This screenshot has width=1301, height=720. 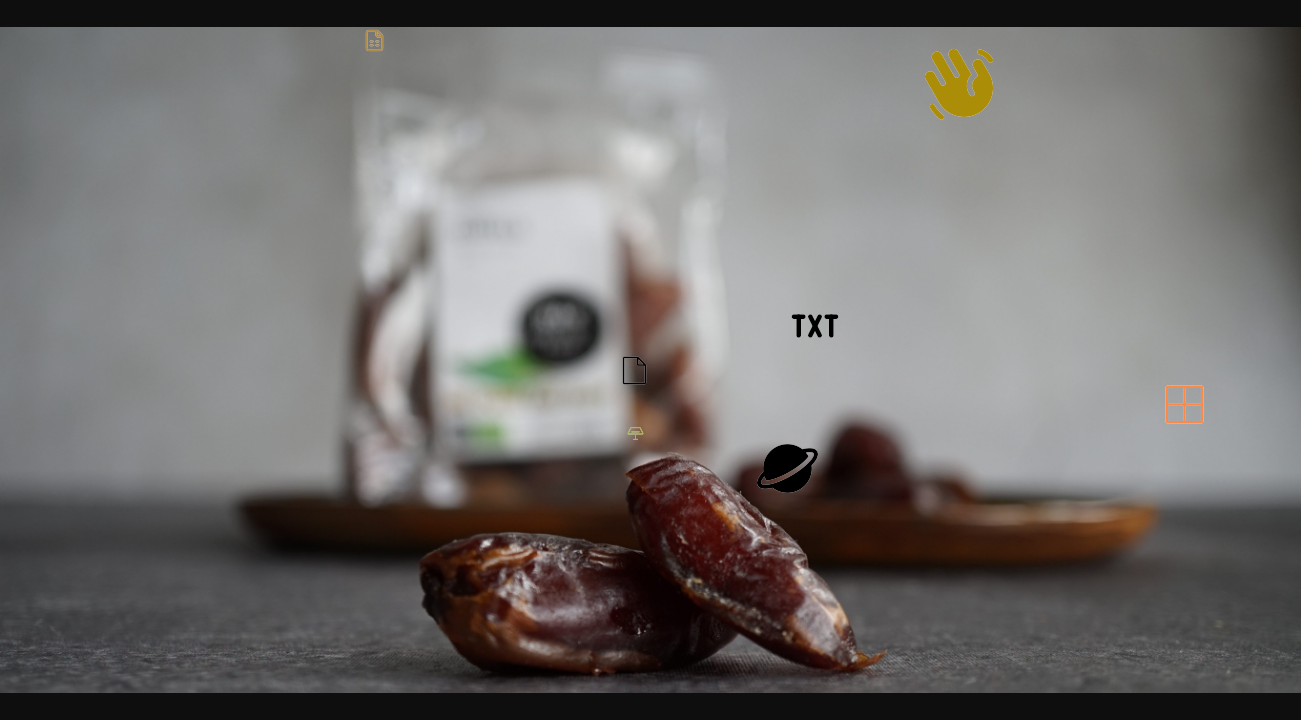 I want to click on view items in grid layout, so click(x=1184, y=404).